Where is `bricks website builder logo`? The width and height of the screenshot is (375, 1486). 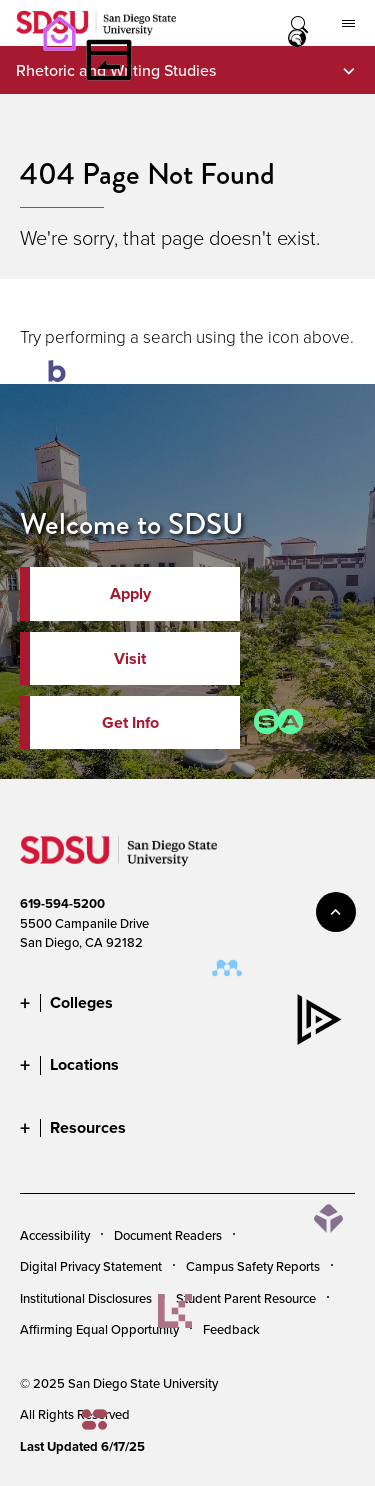 bricks website builder logo is located at coordinates (57, 371).